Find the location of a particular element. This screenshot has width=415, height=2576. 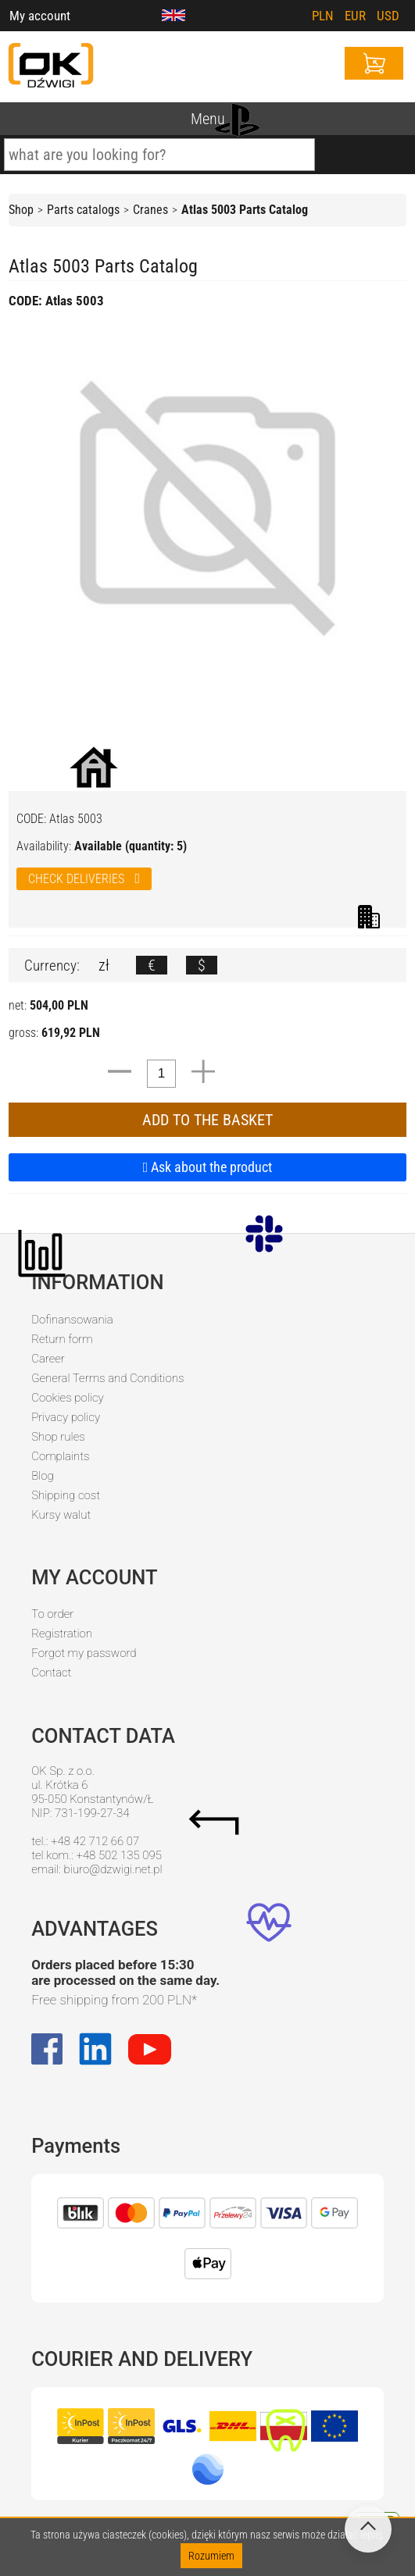

access fitness tracking features is located at coordinates (269, 1922).